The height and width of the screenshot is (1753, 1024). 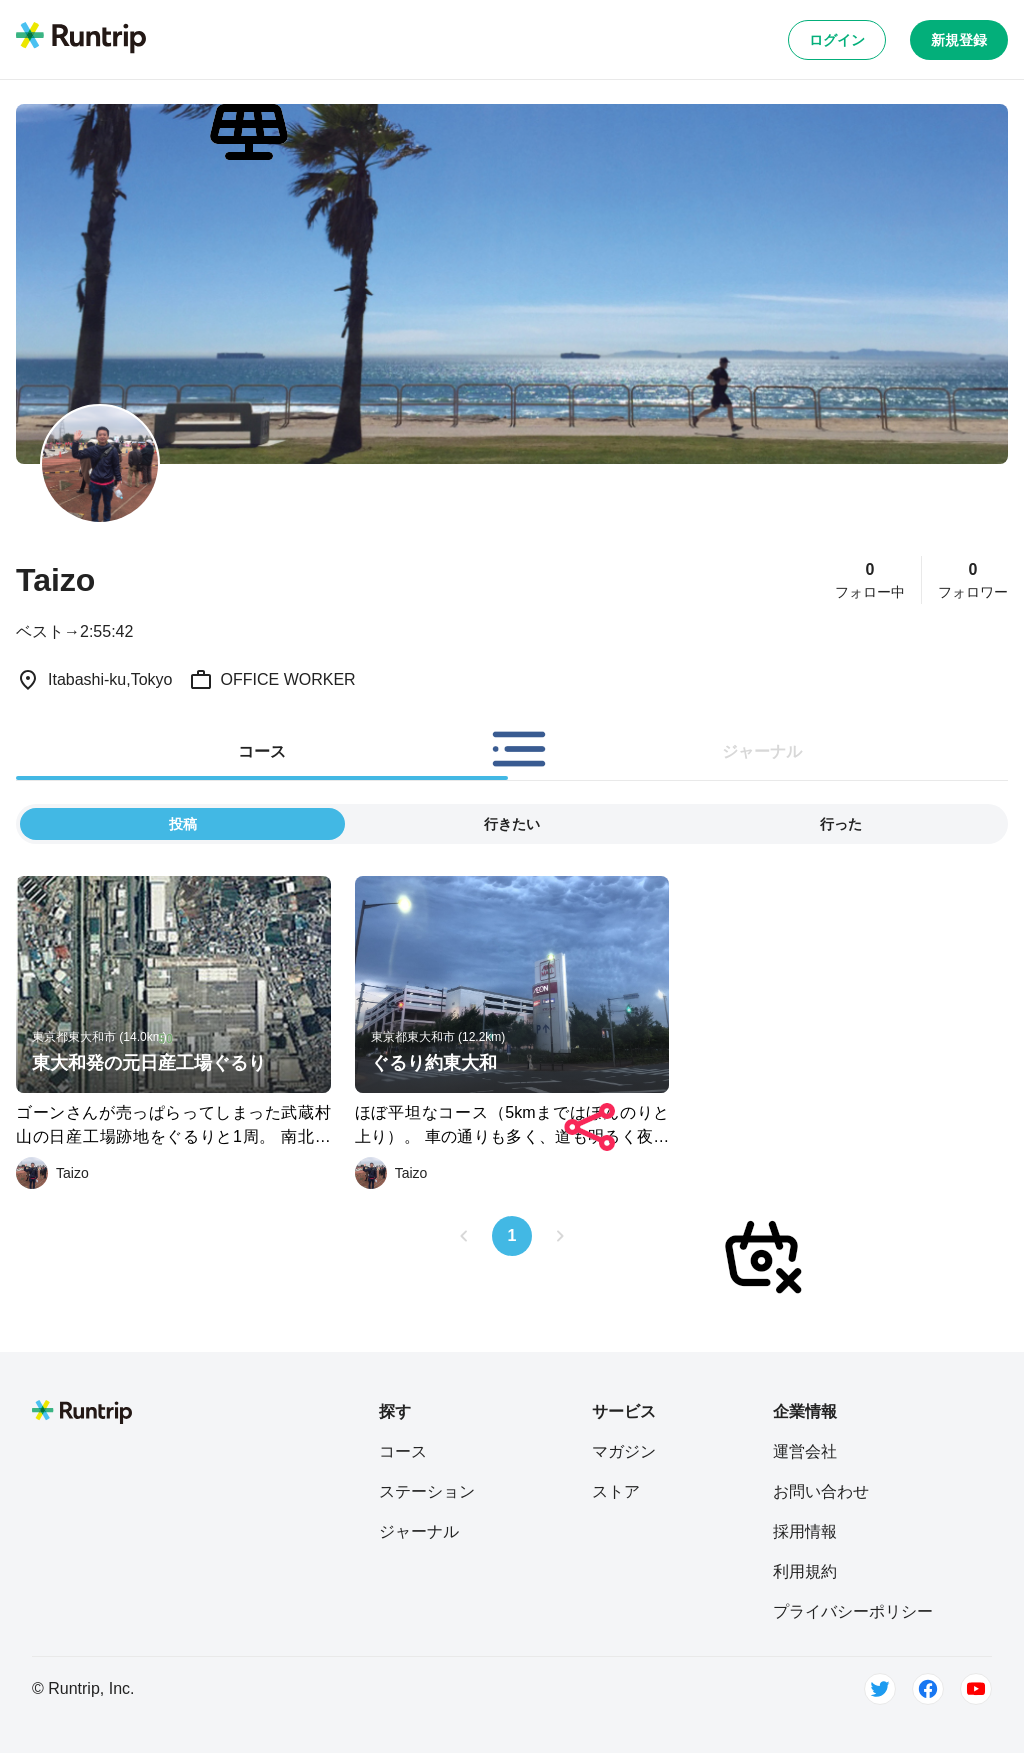 What do you see at coordinates (761, 1253) in the screenshot?
I see `remove item from basket` at bounding box center [761, 1253].